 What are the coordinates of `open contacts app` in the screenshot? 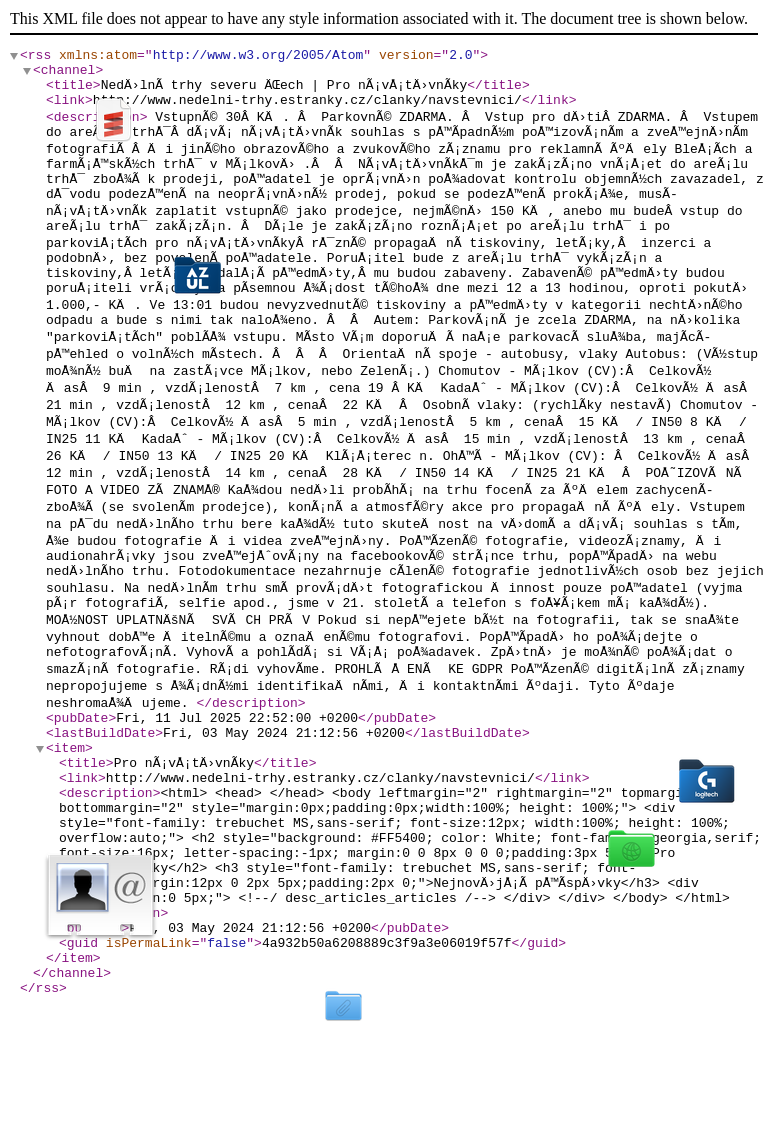 It's located at (100, 895).